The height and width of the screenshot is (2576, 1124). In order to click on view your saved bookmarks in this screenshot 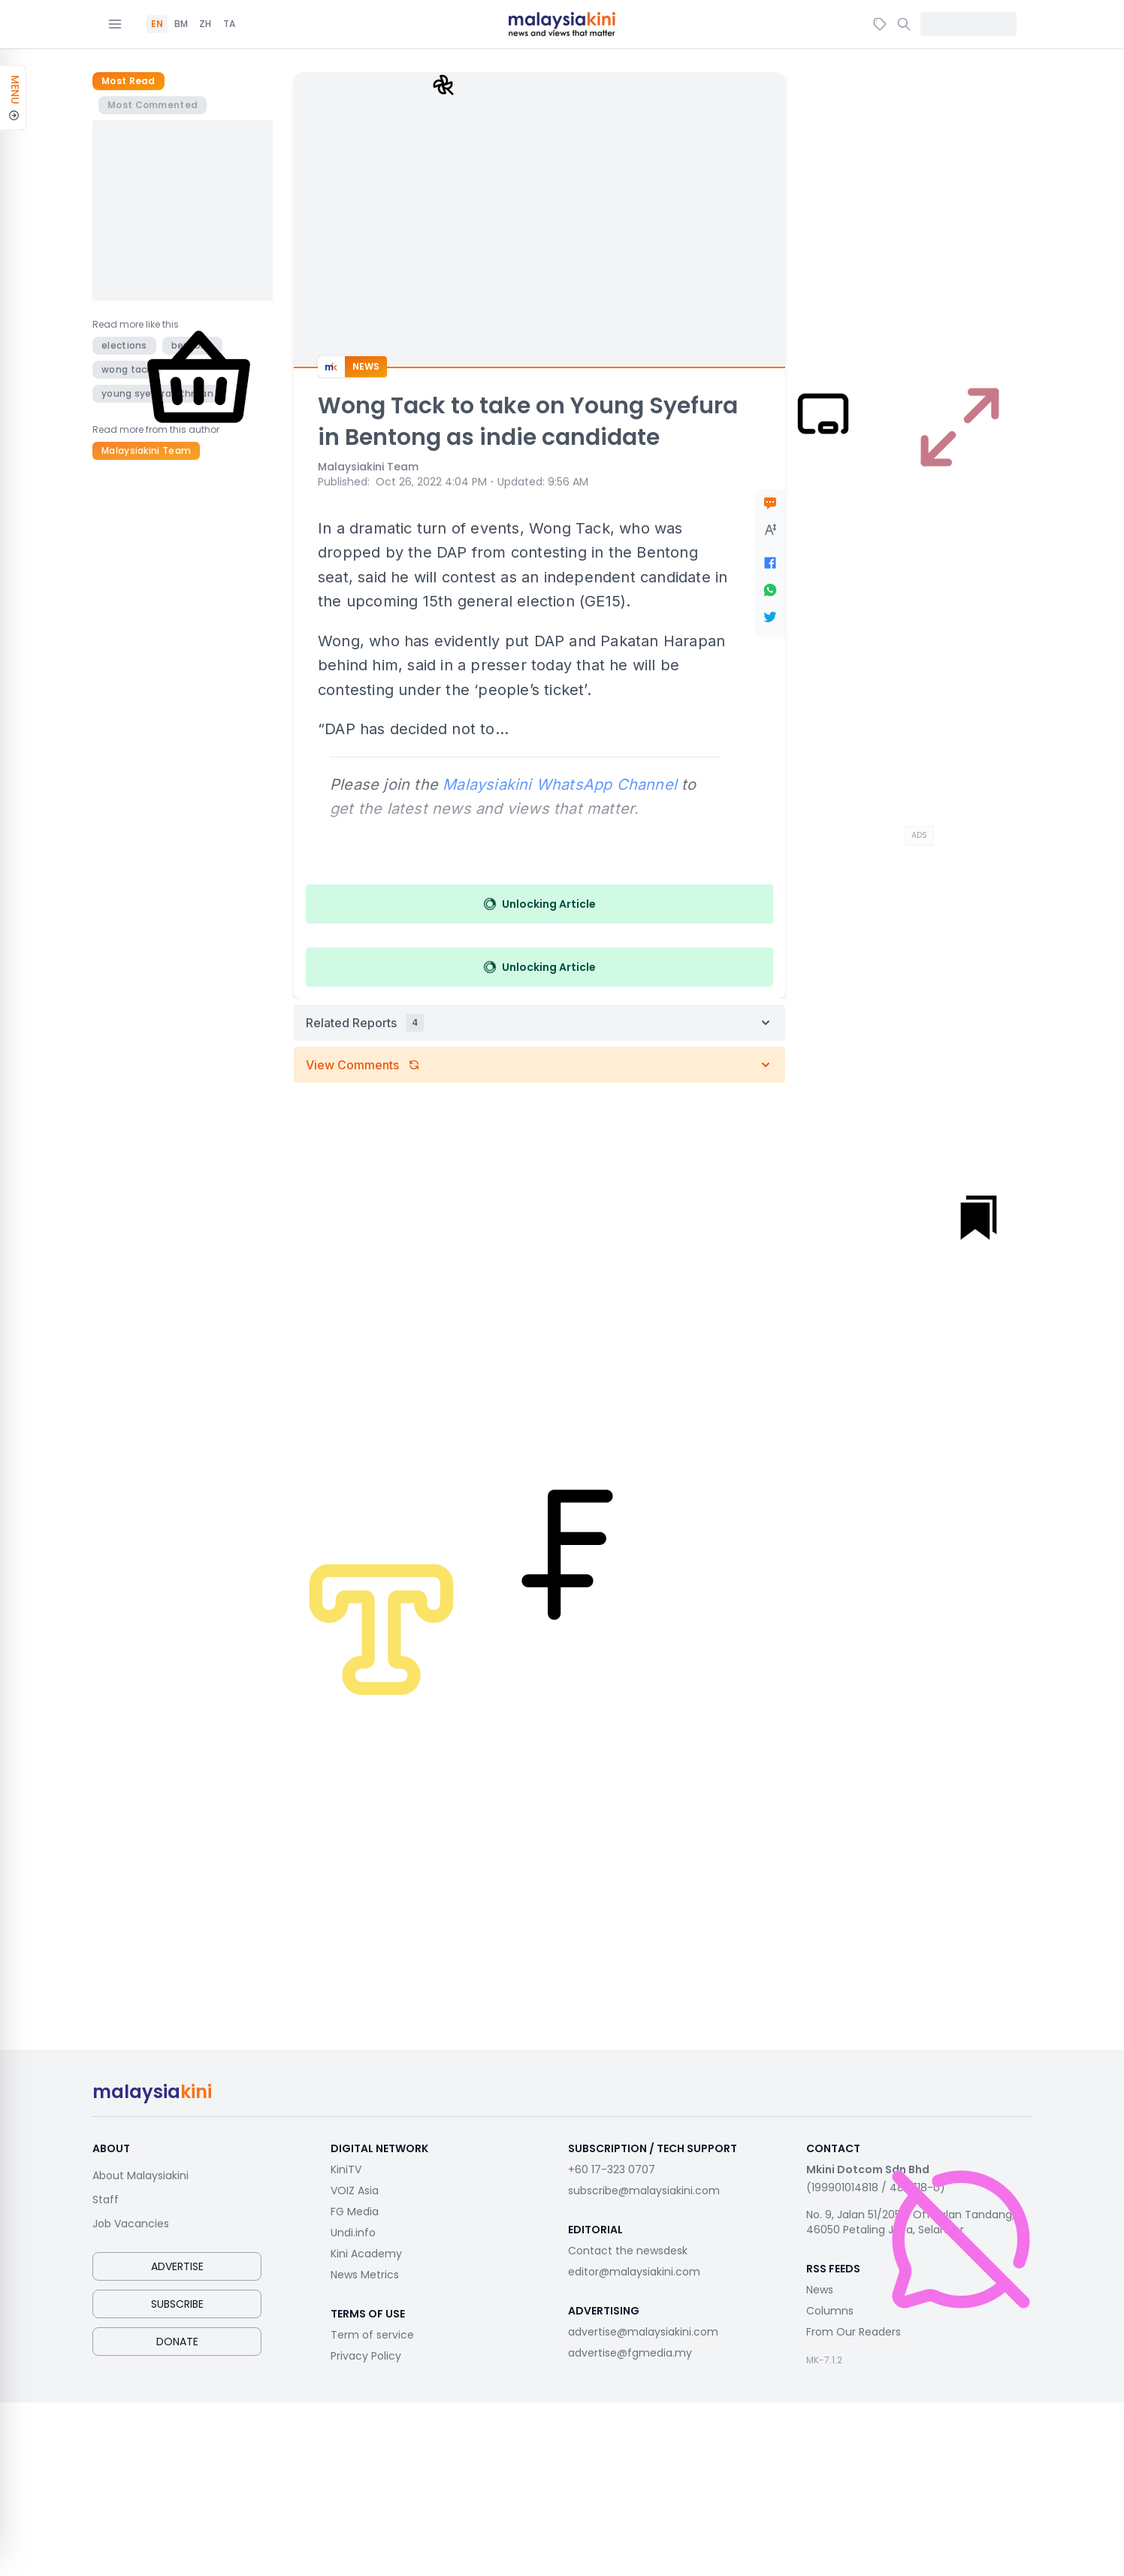, I will do `click(978, 1217)`.